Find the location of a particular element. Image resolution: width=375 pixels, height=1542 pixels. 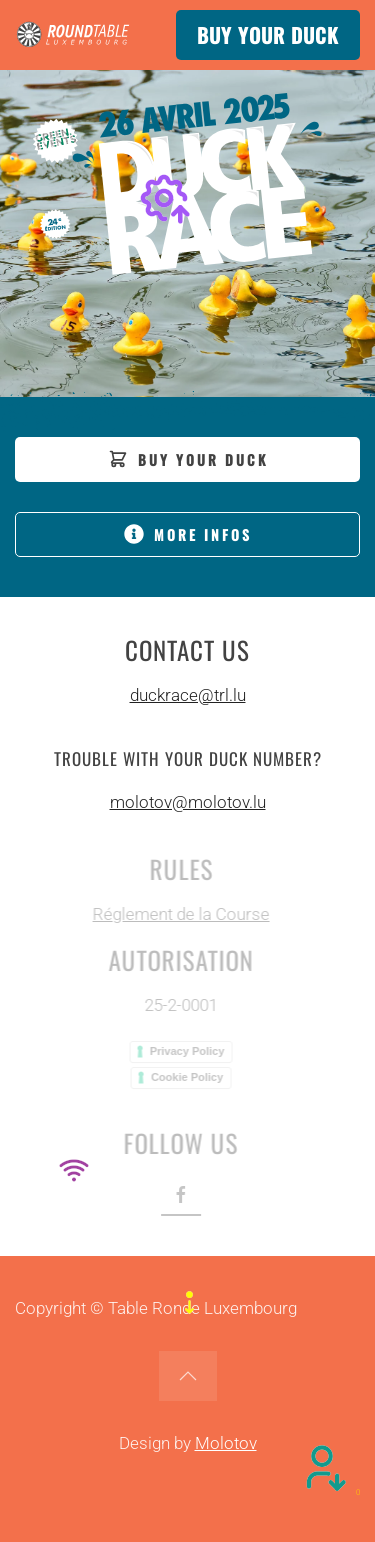

move item down in a list is located at coordinates (189, 1302).